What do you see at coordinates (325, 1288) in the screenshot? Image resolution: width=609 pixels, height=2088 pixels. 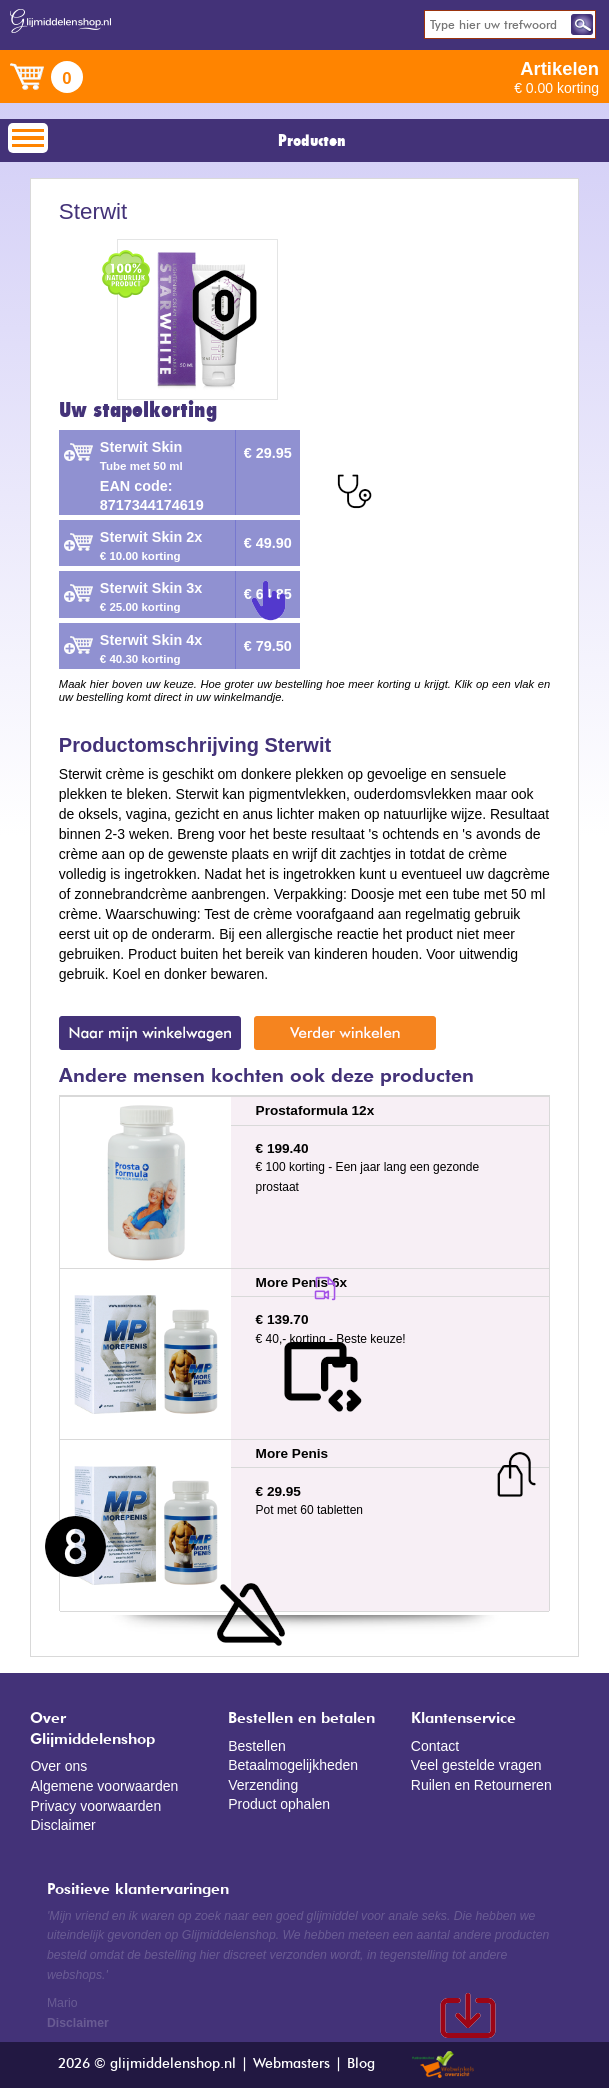 I see `open a video file` at bounding box center [325, 1288].